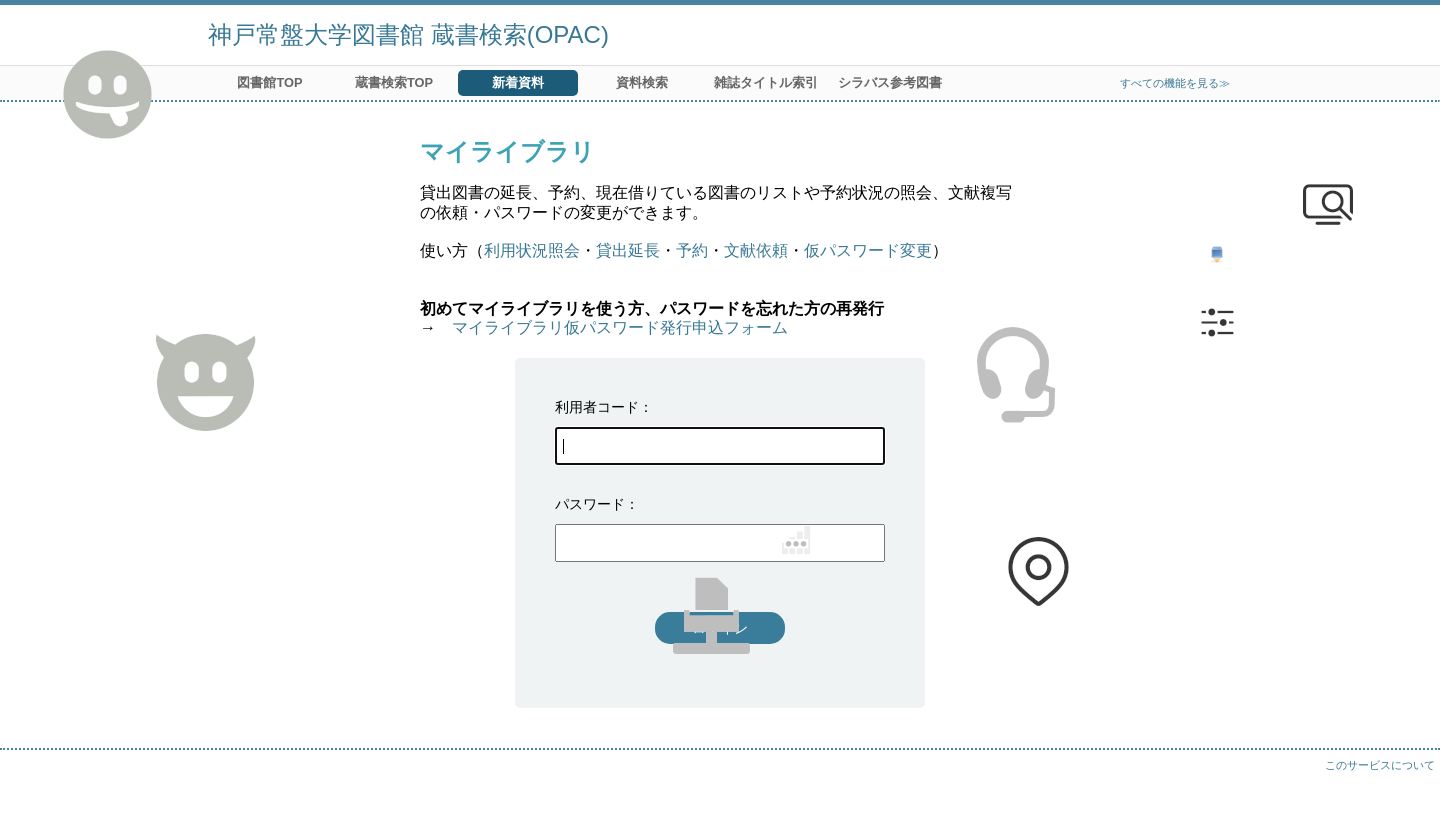 This screenshot has width=1440, height=820. I want to click on indicates cellular network signal is being acquired, so click(797, 541).